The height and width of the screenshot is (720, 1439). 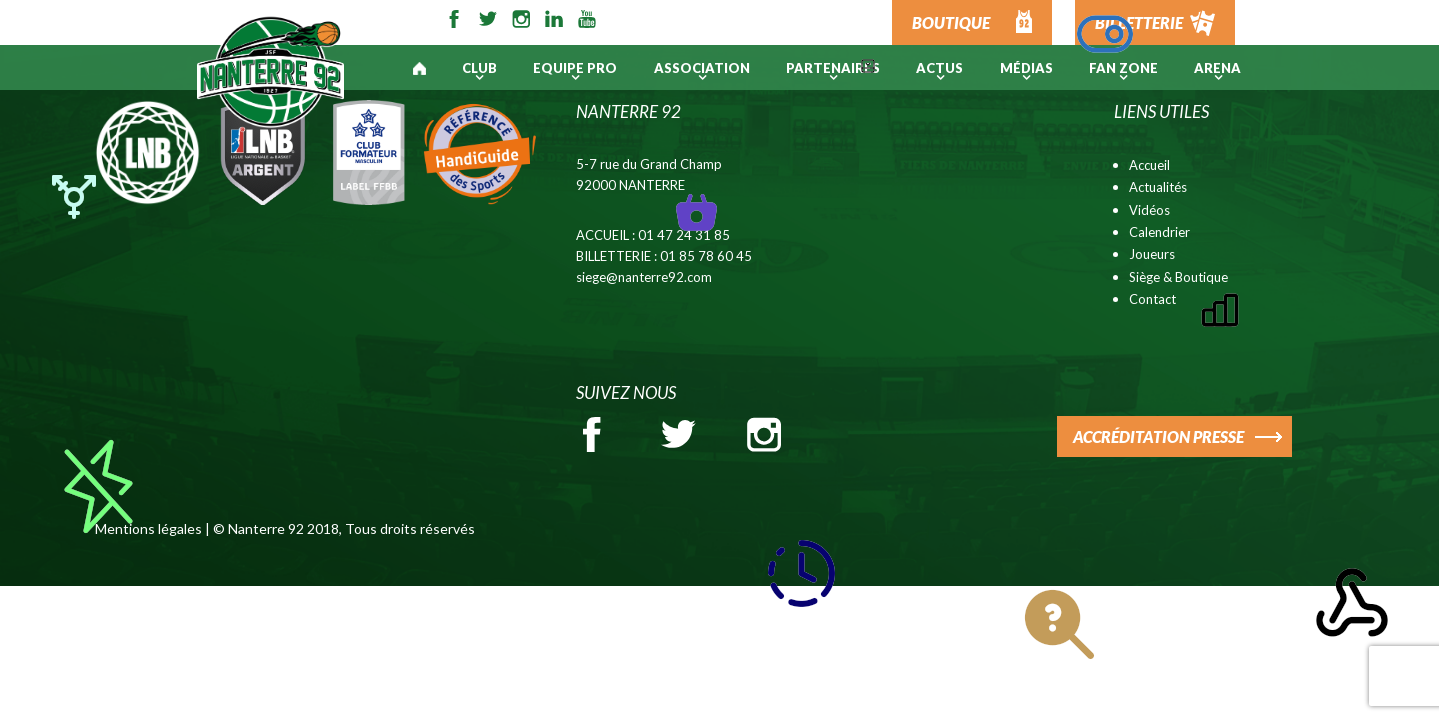 I want to click on disable flash or lightning mode, so click(x=98, y=486).